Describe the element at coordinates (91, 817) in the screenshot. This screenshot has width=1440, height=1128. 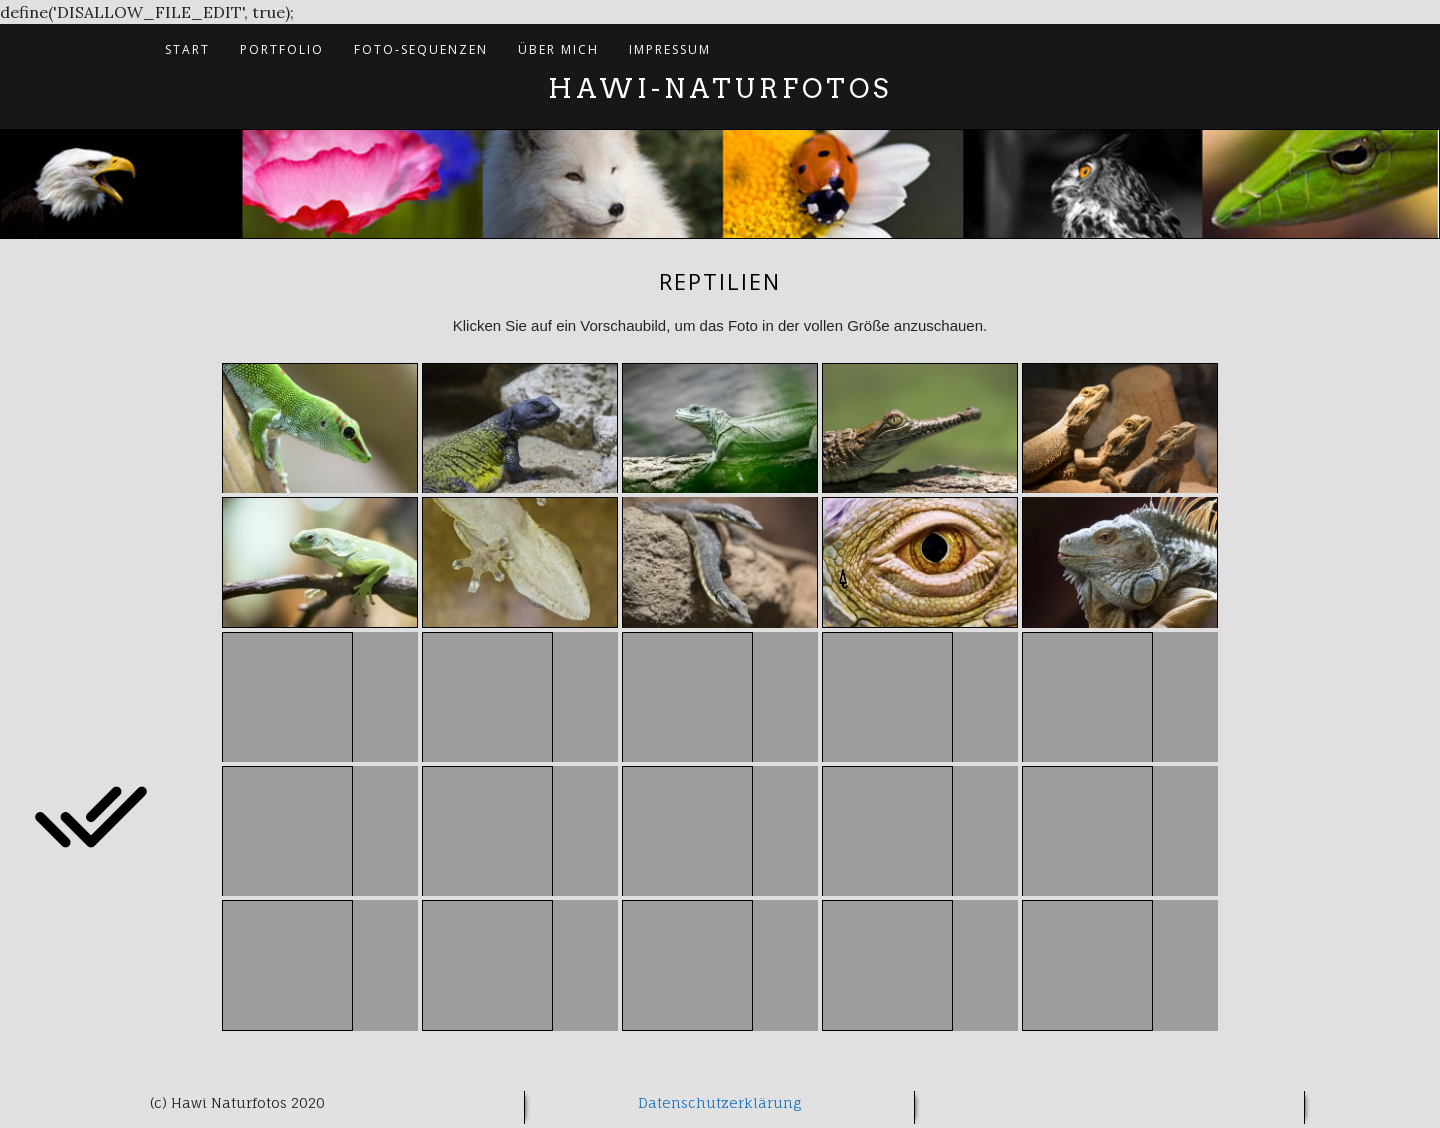
I see `indicates all items have been completed or verified` at that location.